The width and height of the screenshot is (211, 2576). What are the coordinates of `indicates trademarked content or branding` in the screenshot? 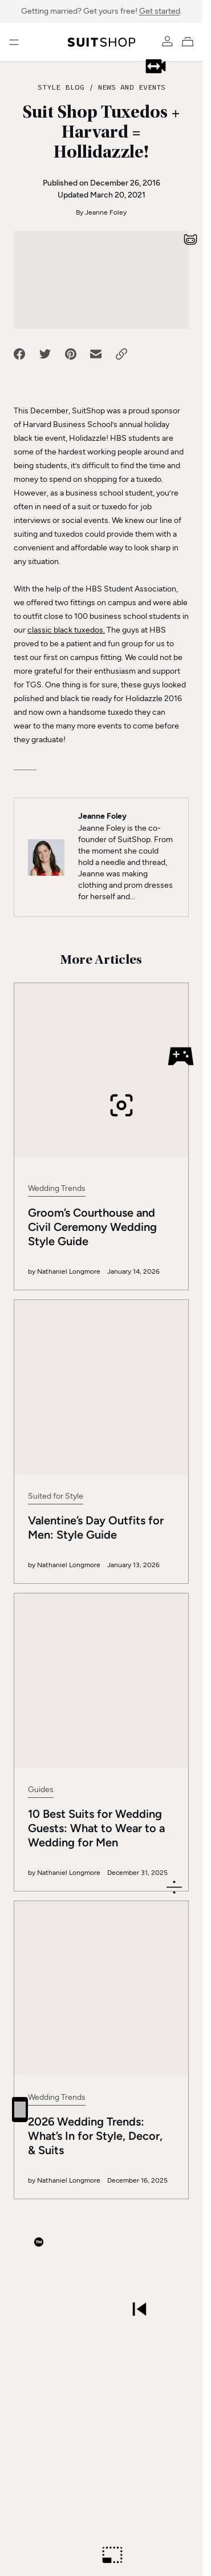 It's located at (39, 2242).